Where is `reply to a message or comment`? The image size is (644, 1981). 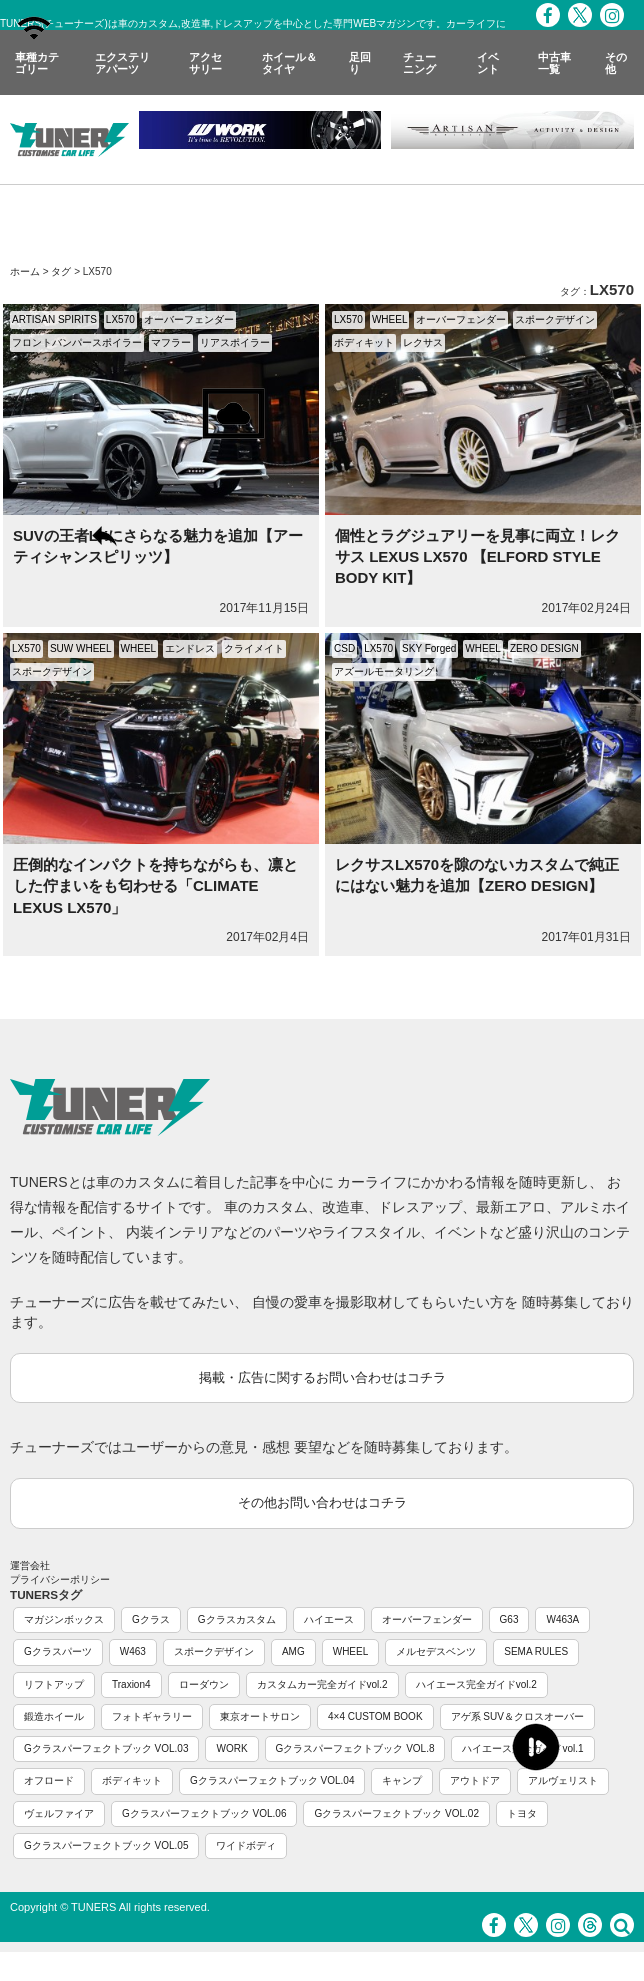
reply to a message or comment is located at coordinates (104, 535).